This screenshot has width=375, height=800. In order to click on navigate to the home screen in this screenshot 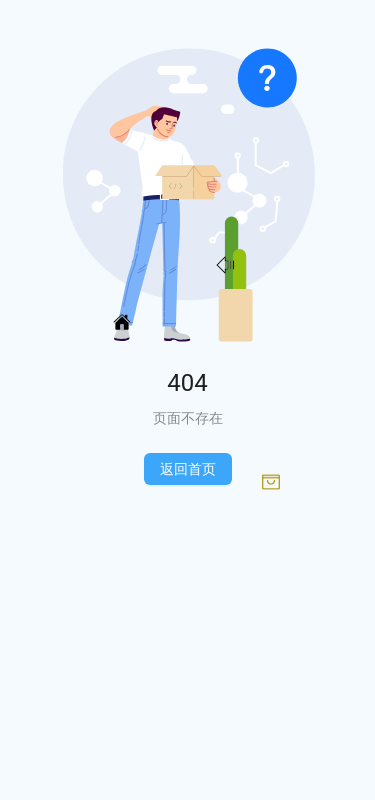, I will do `click(122, 322)`.